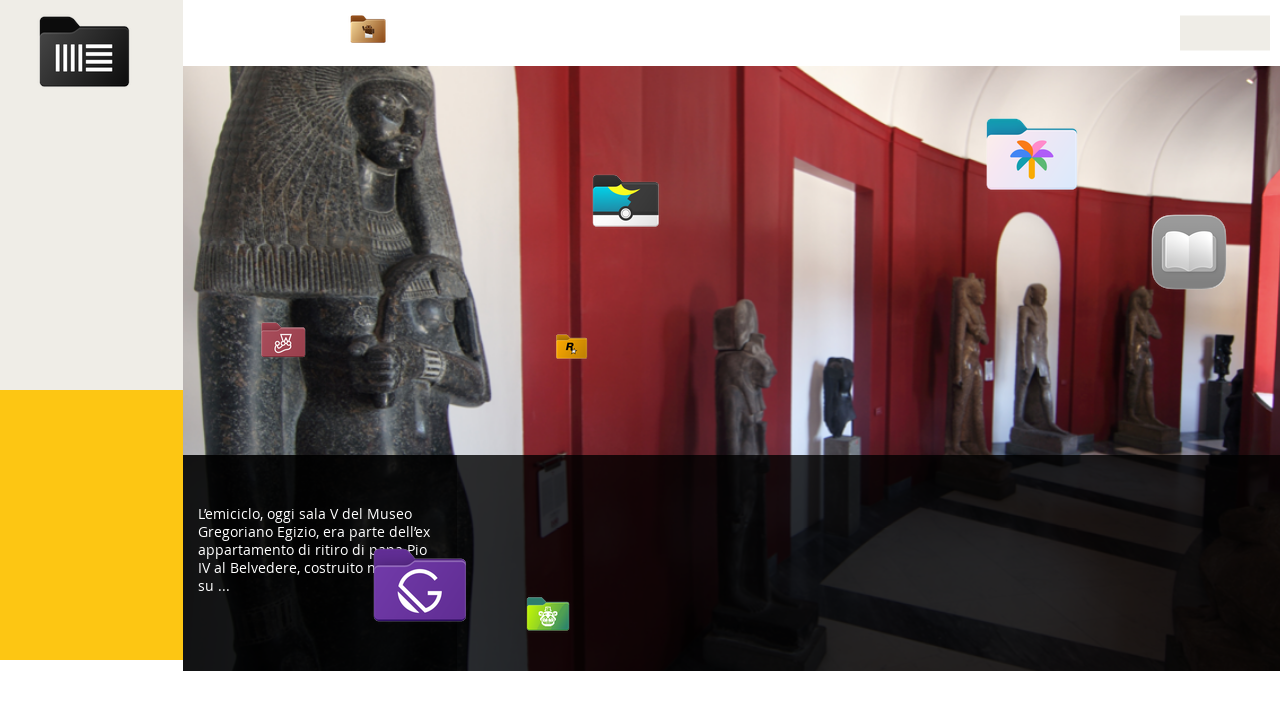  What do you see at coordinates (571, 347) in the screenshot?
I see `folder containing Rockstar Games files or installations` at bounding box center [571, 347].